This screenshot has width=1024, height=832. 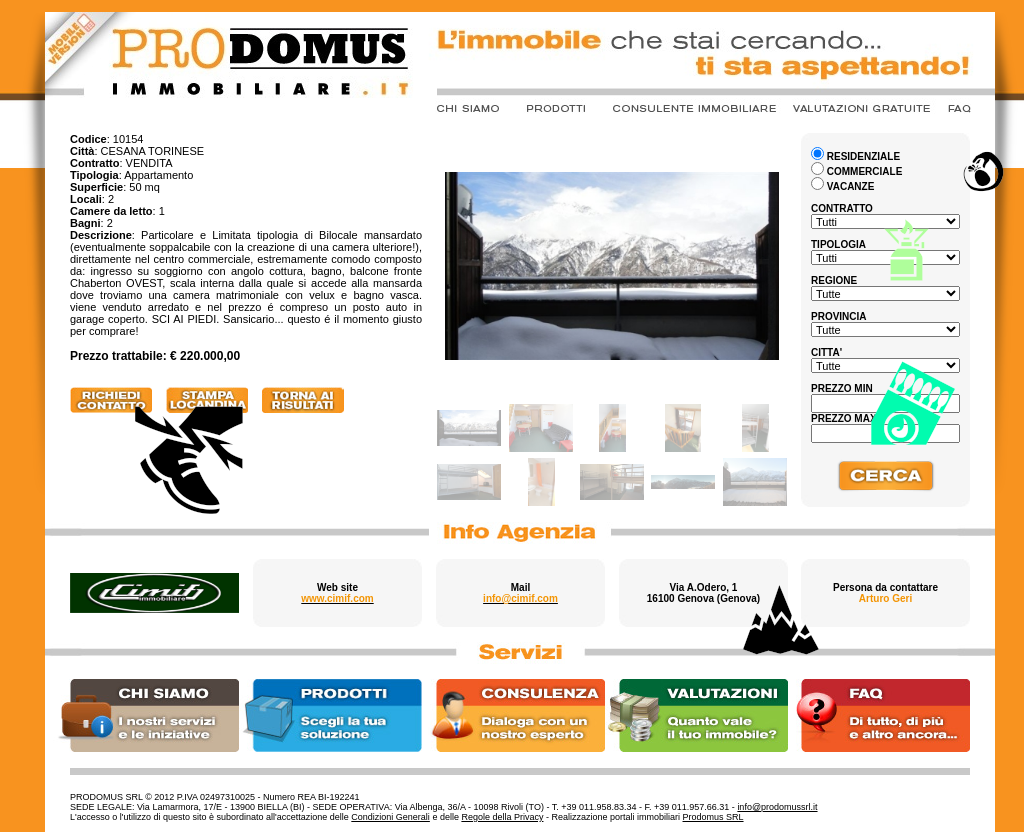 What do you see at coordinates (906, 249) in the screenshot?
I see `access cooking or stove controls` at bounding box center [906, 249].